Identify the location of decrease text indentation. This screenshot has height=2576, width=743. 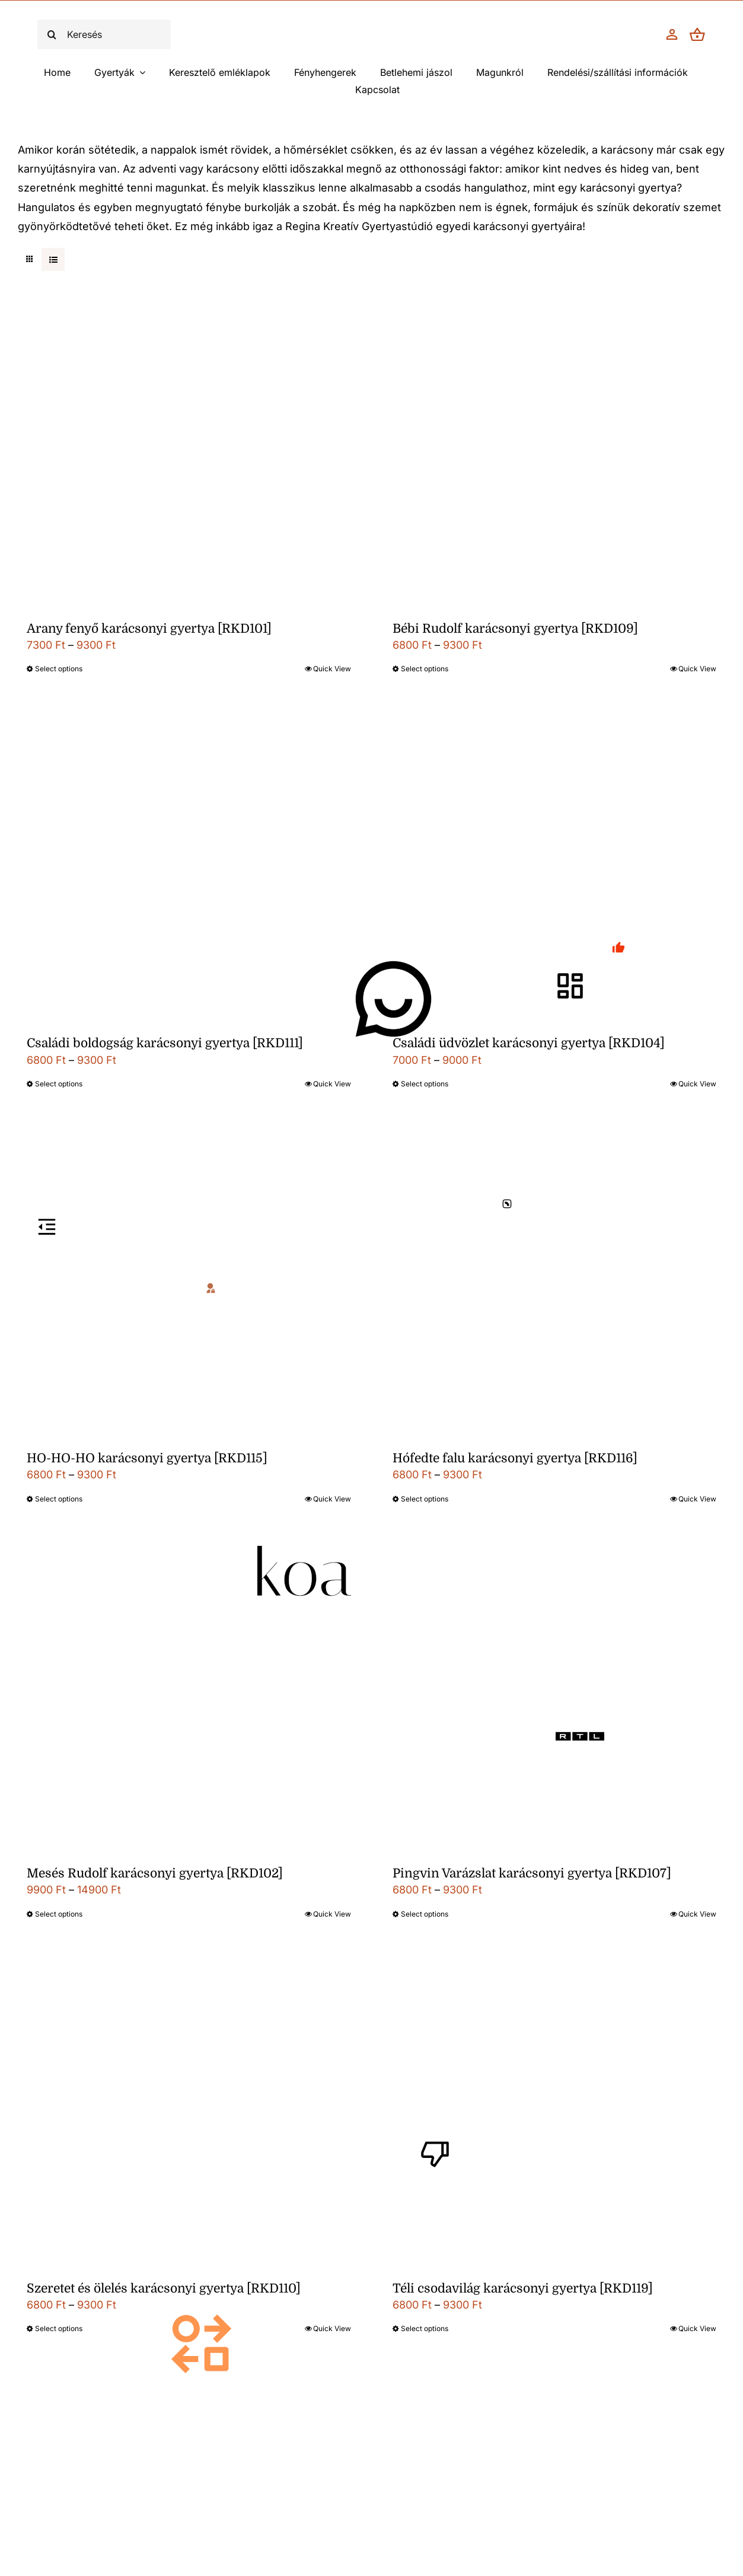
(47, 1226).